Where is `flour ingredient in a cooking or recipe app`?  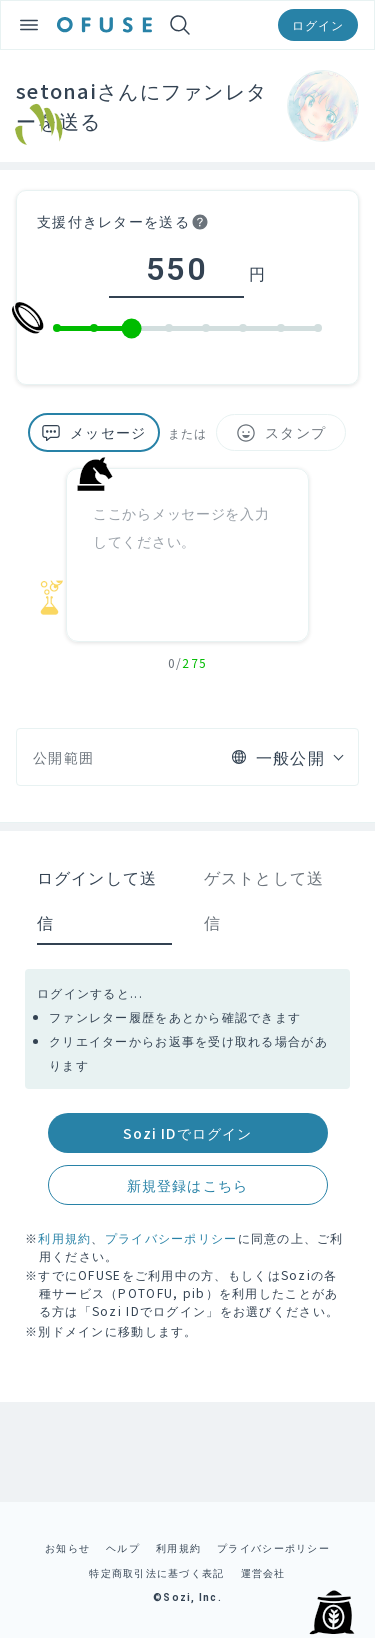 flour ingredient in a cooking or recipe app is located at coordinates (332, 1612).